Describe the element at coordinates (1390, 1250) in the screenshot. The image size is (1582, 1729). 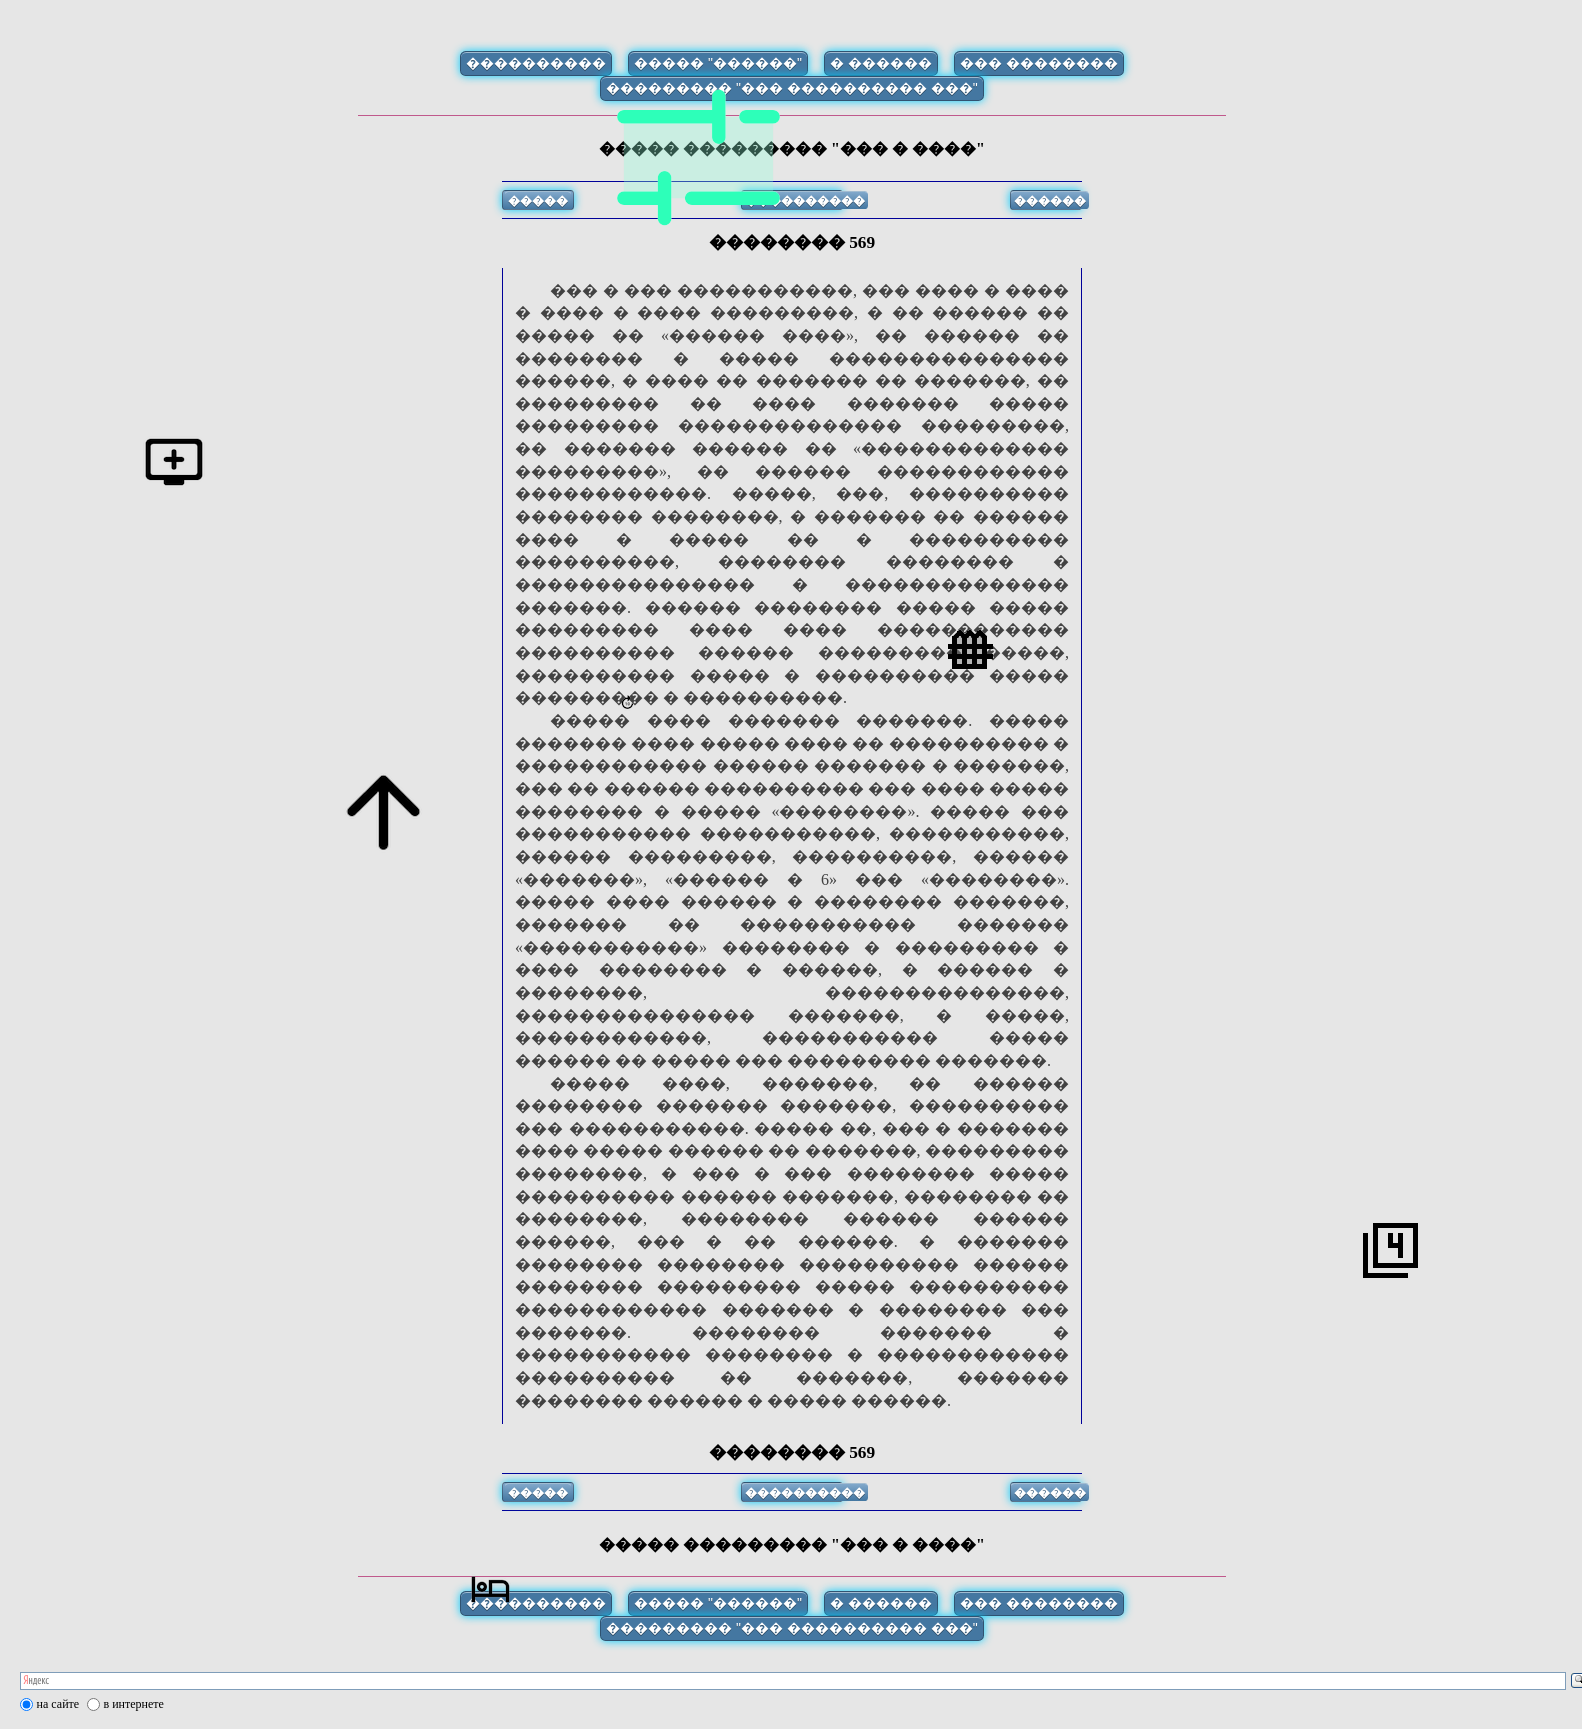
I see `select filter option 4` at that location.